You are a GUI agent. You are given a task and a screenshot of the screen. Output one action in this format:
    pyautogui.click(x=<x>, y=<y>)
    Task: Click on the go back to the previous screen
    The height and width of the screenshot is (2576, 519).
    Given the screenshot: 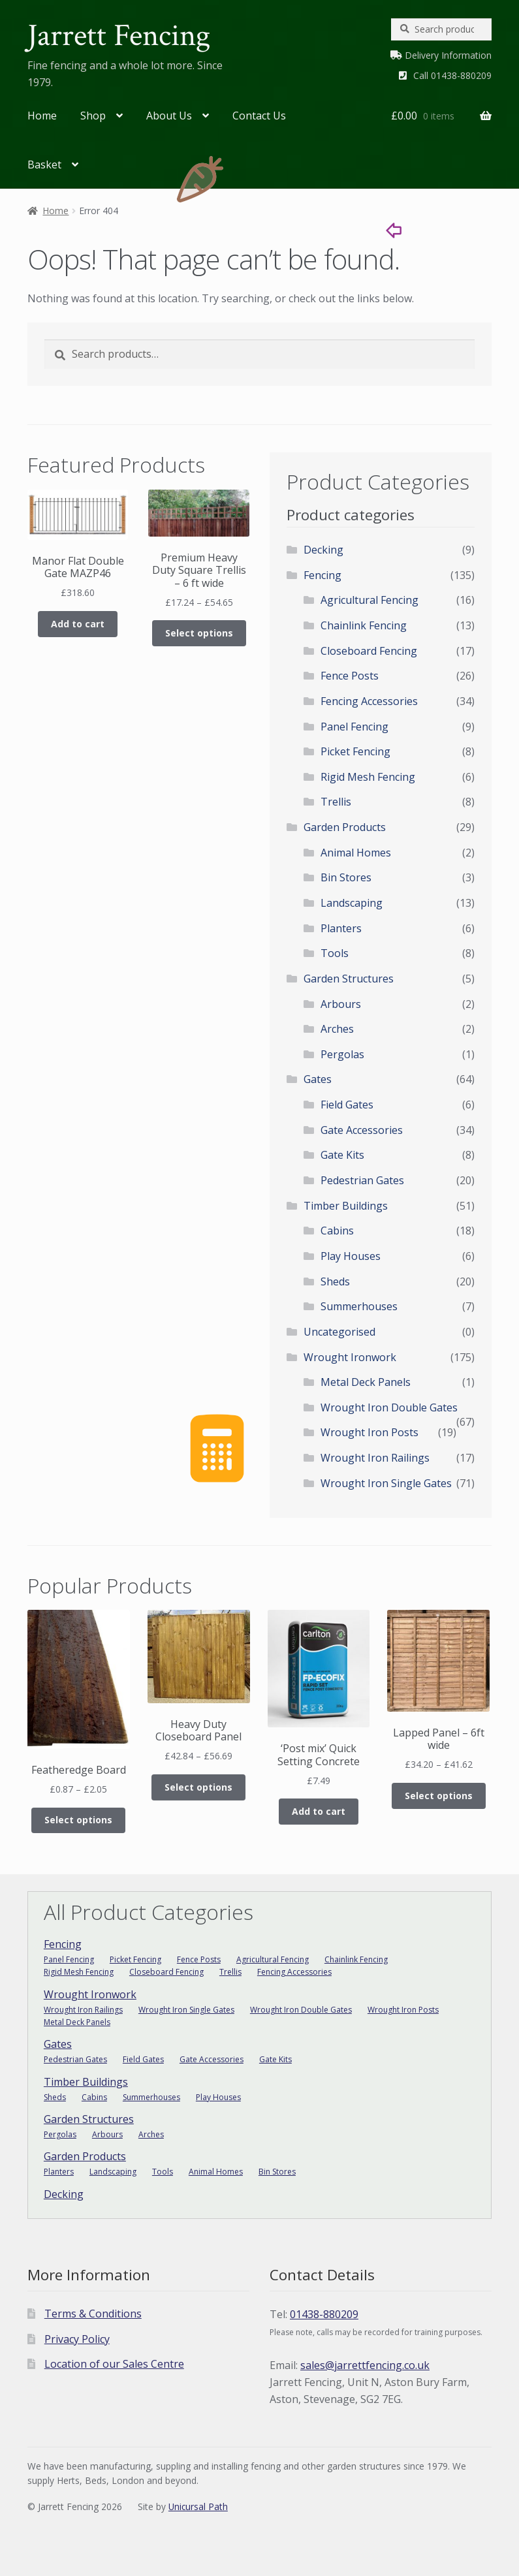 What is the action you would take?
    pyautogui.click(x=394, y=230)
    